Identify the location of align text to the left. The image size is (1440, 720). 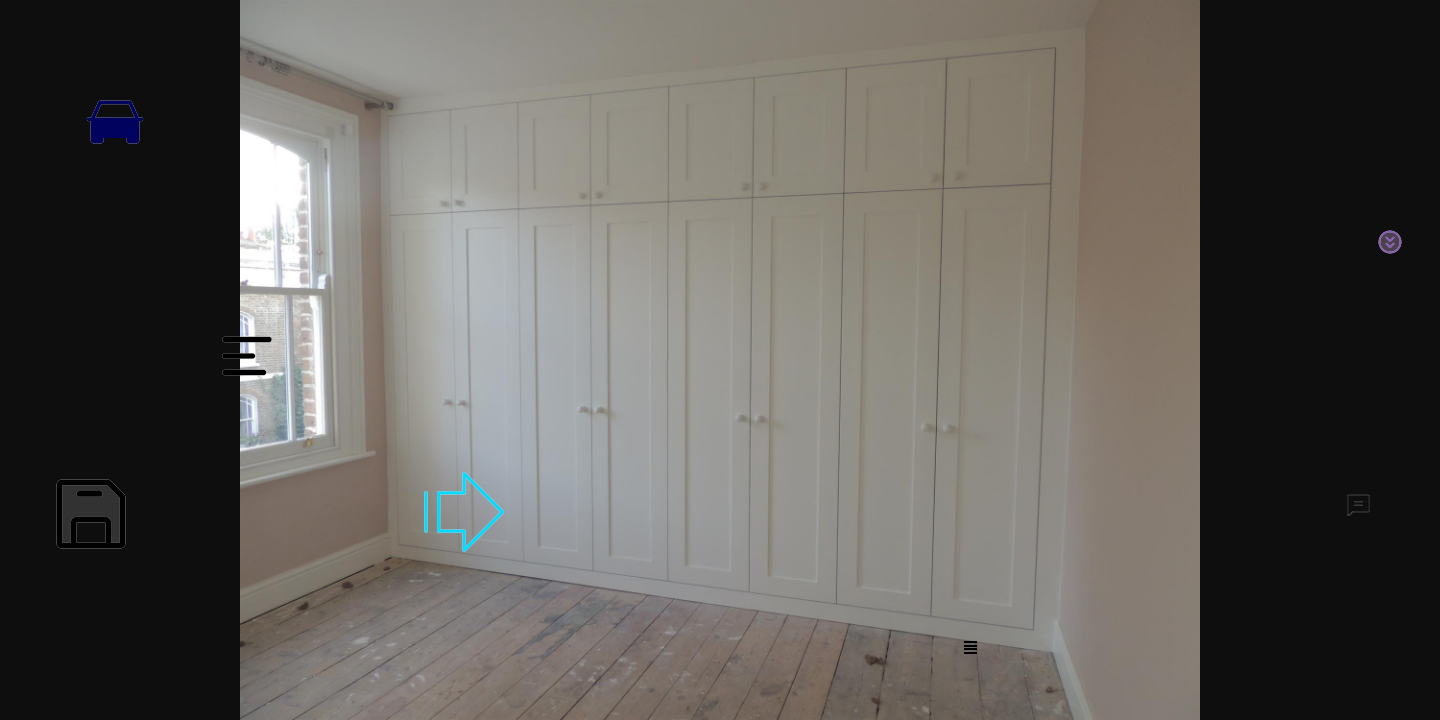
(247, 356).